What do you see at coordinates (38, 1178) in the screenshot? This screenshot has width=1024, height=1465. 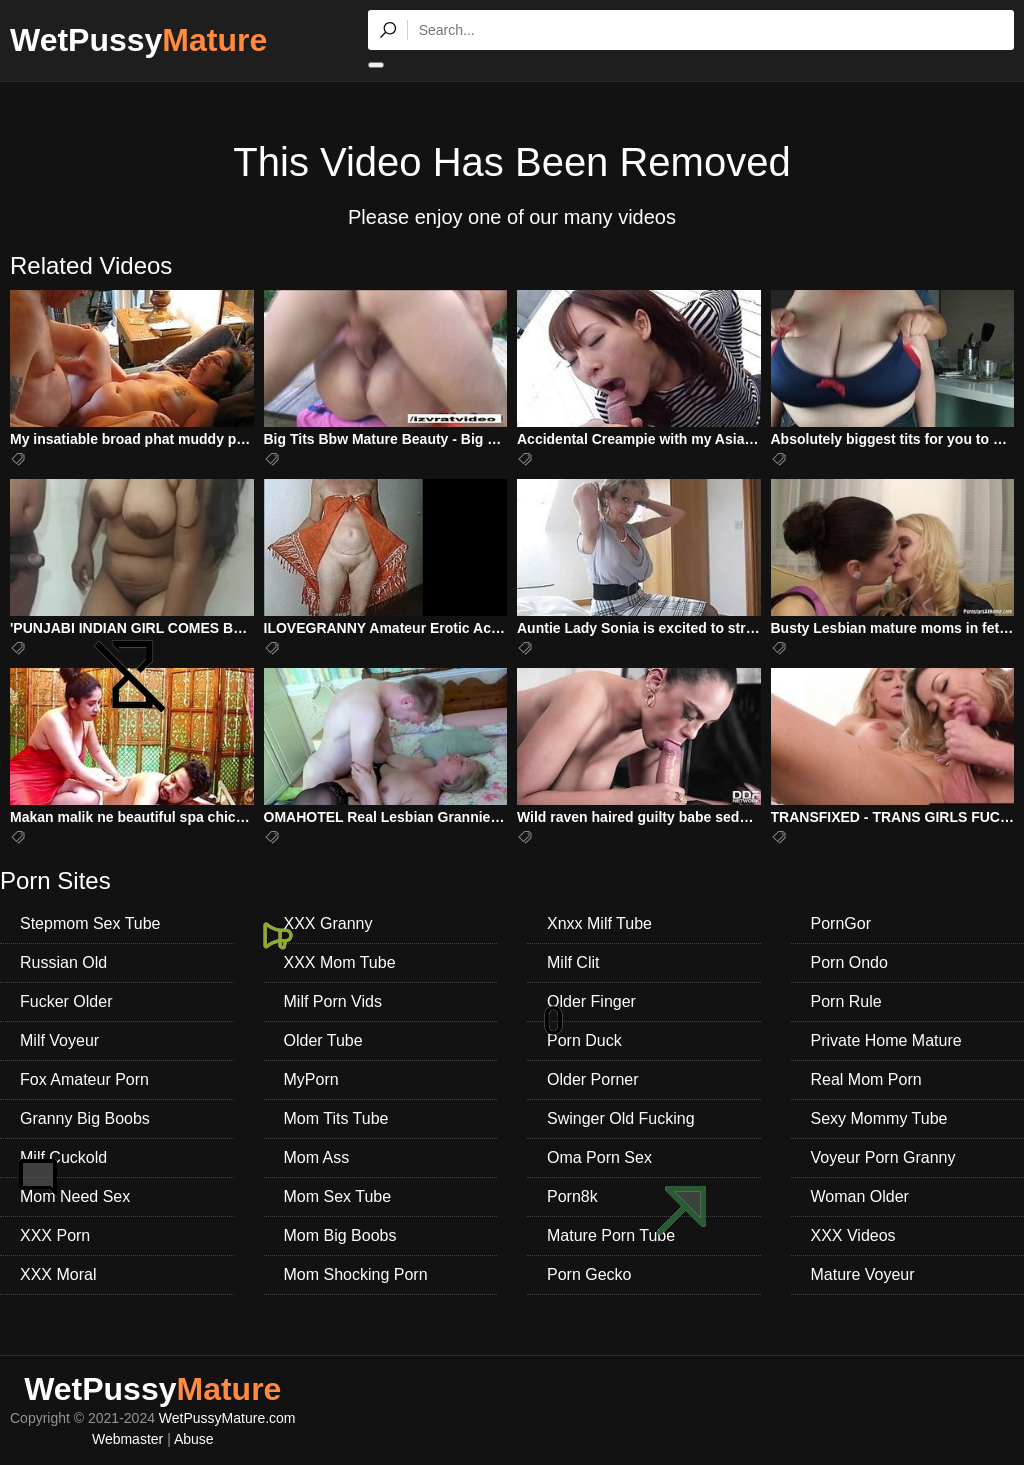 I see `open comments or discussion` at bounding box center [38, 1178].